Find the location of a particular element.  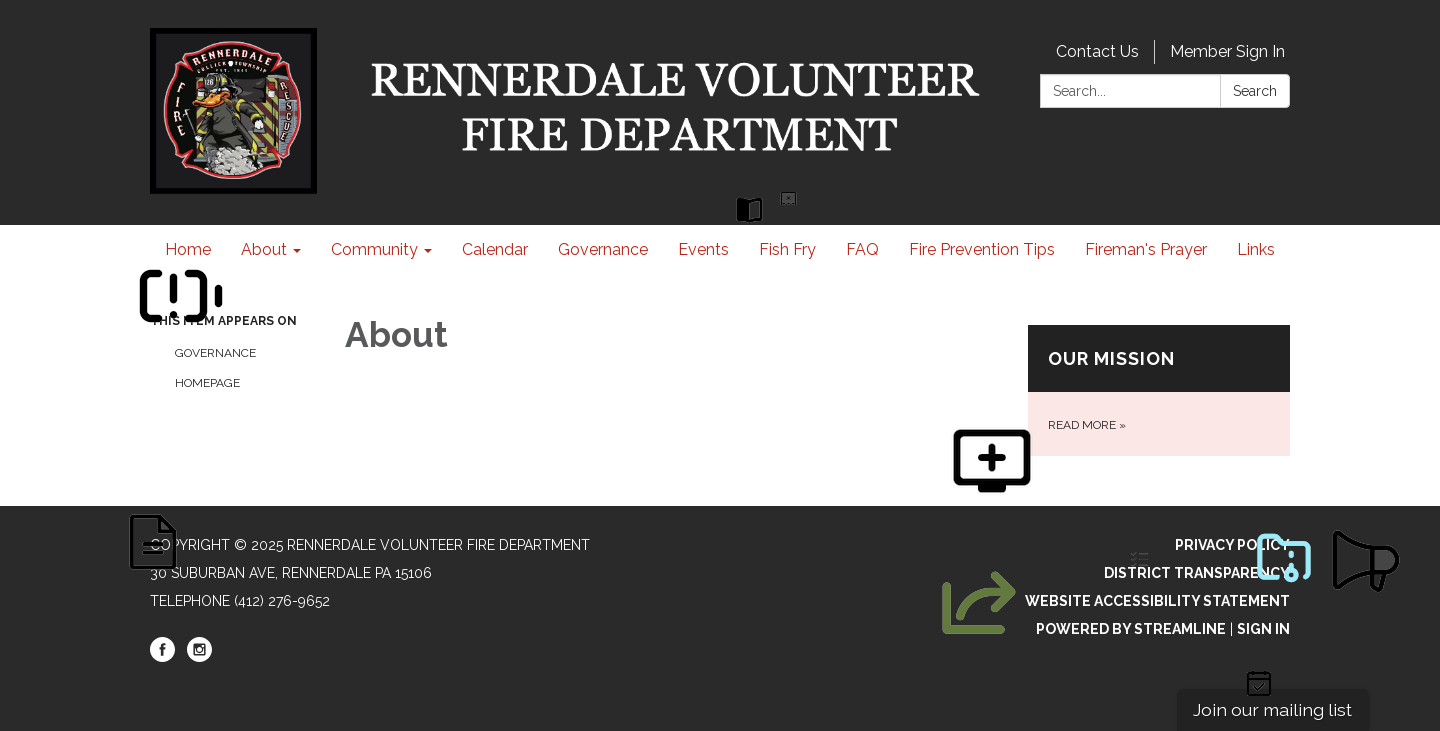

view completed tasks or checklist is located at coordinates (1139, 559).